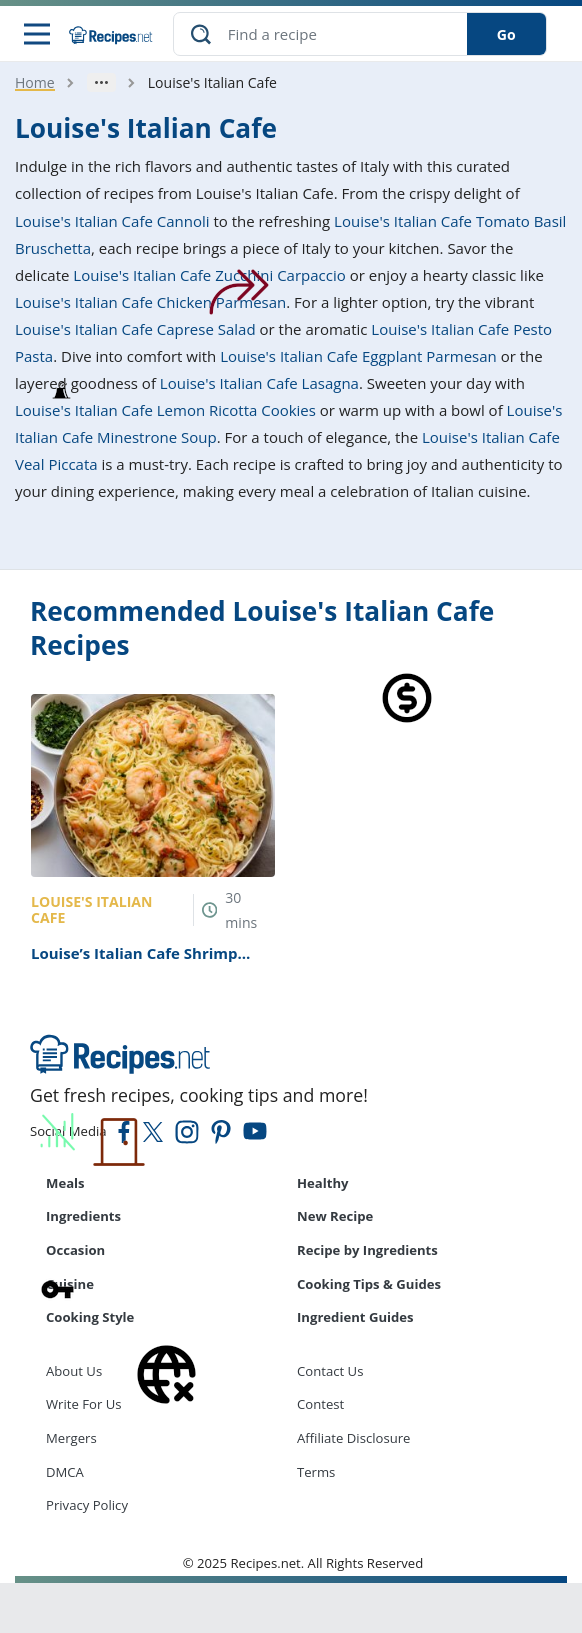 Image resolution: width=582 pixels, height=1633 pixels. I want to click on indicates no cellular signal or network connection, so click(58, 1132).